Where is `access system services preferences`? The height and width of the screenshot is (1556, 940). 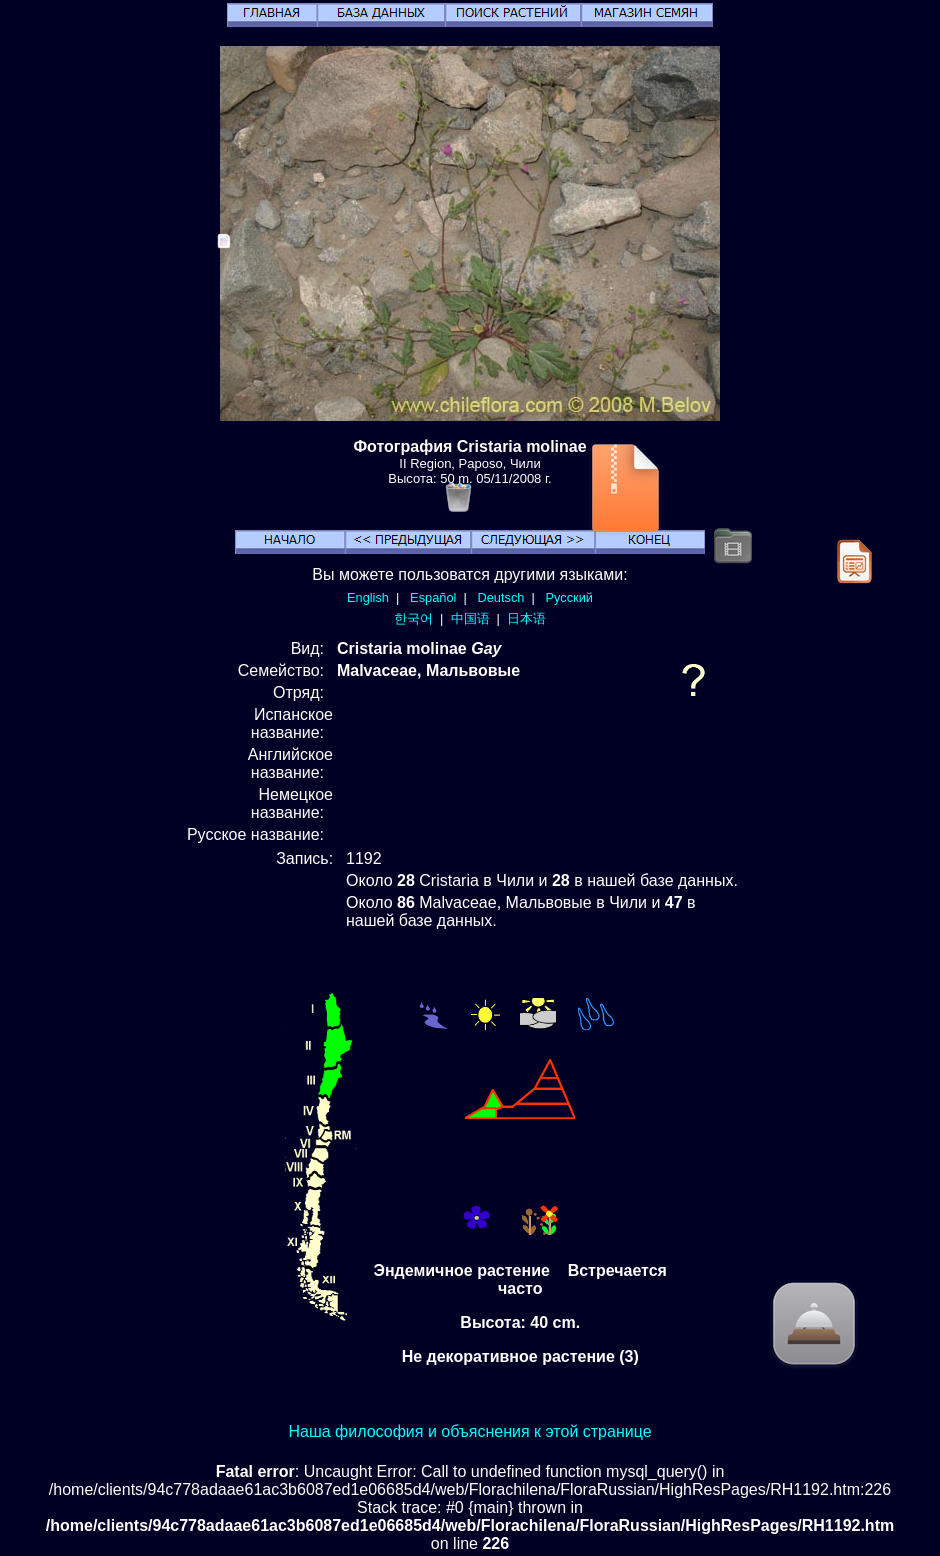 access system services preferences is located at coordinates (814, 1325).